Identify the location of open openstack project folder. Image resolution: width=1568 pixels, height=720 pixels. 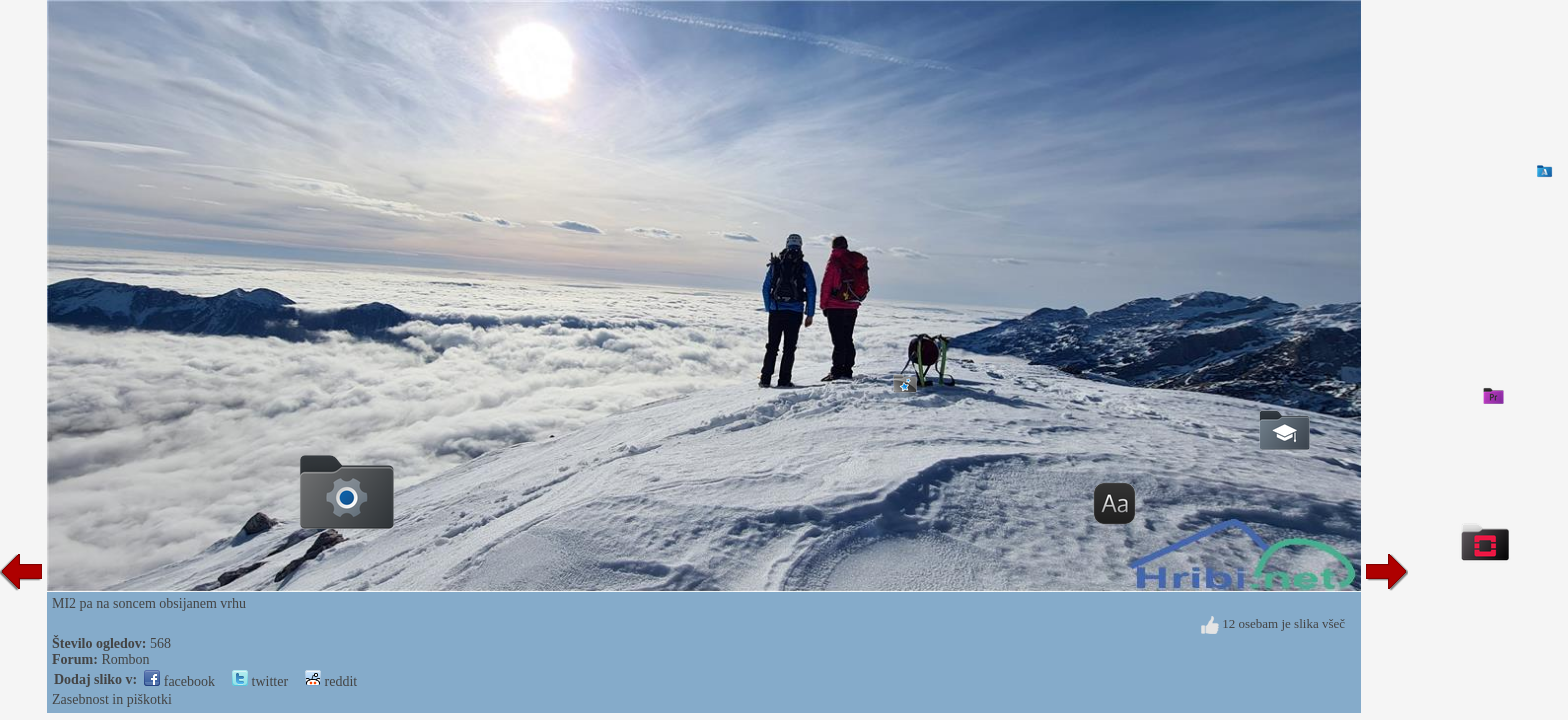
(1485, 543).